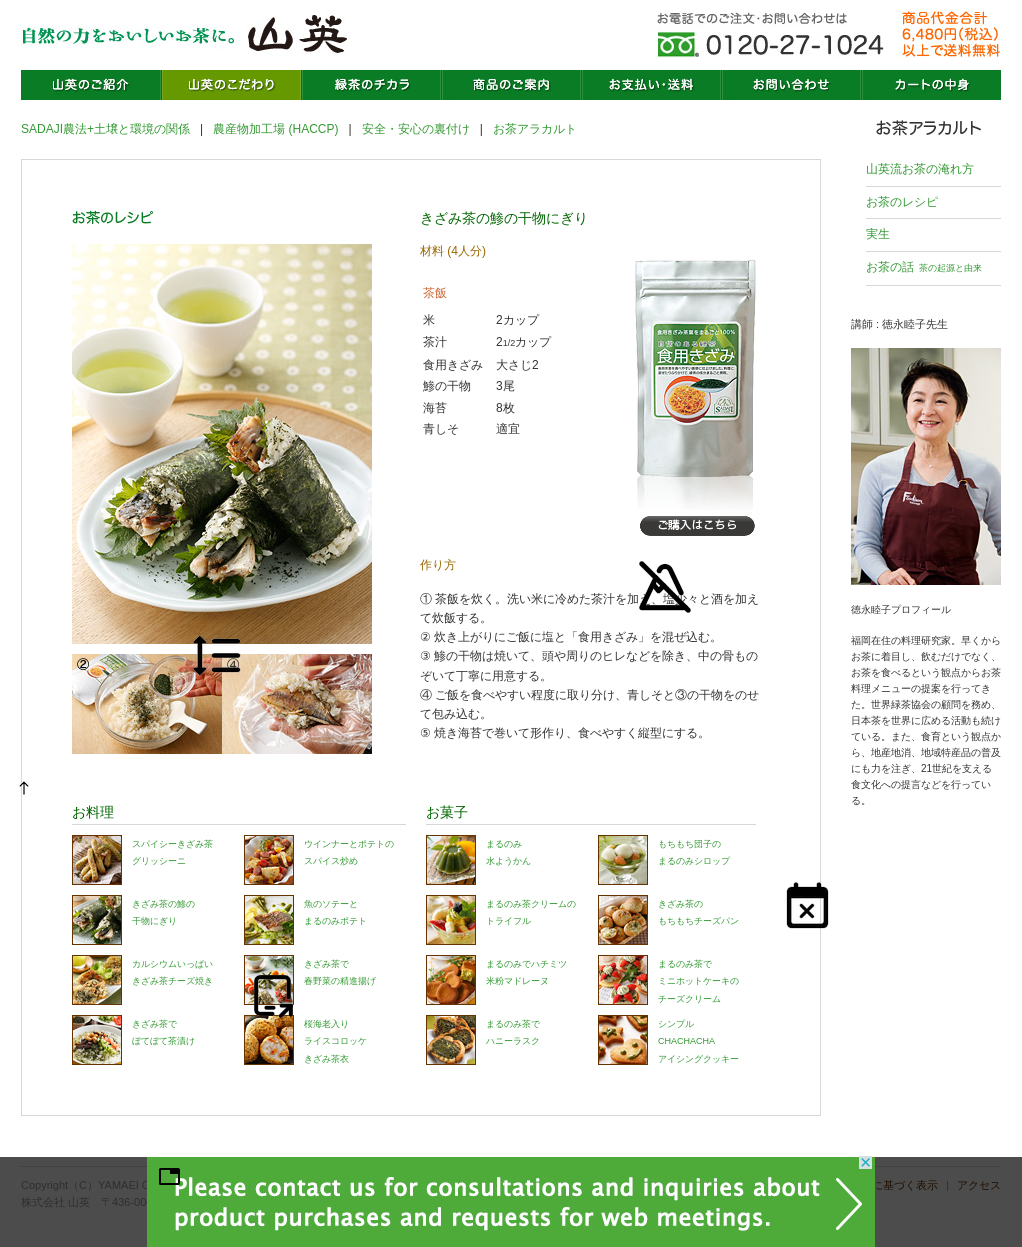 The width and height of the screenshot is (1022, 1247). What do you see at coordinates (216, 655) in the screenshot?
I see `adjust line spacing in text` at bounding box center [216, 655].